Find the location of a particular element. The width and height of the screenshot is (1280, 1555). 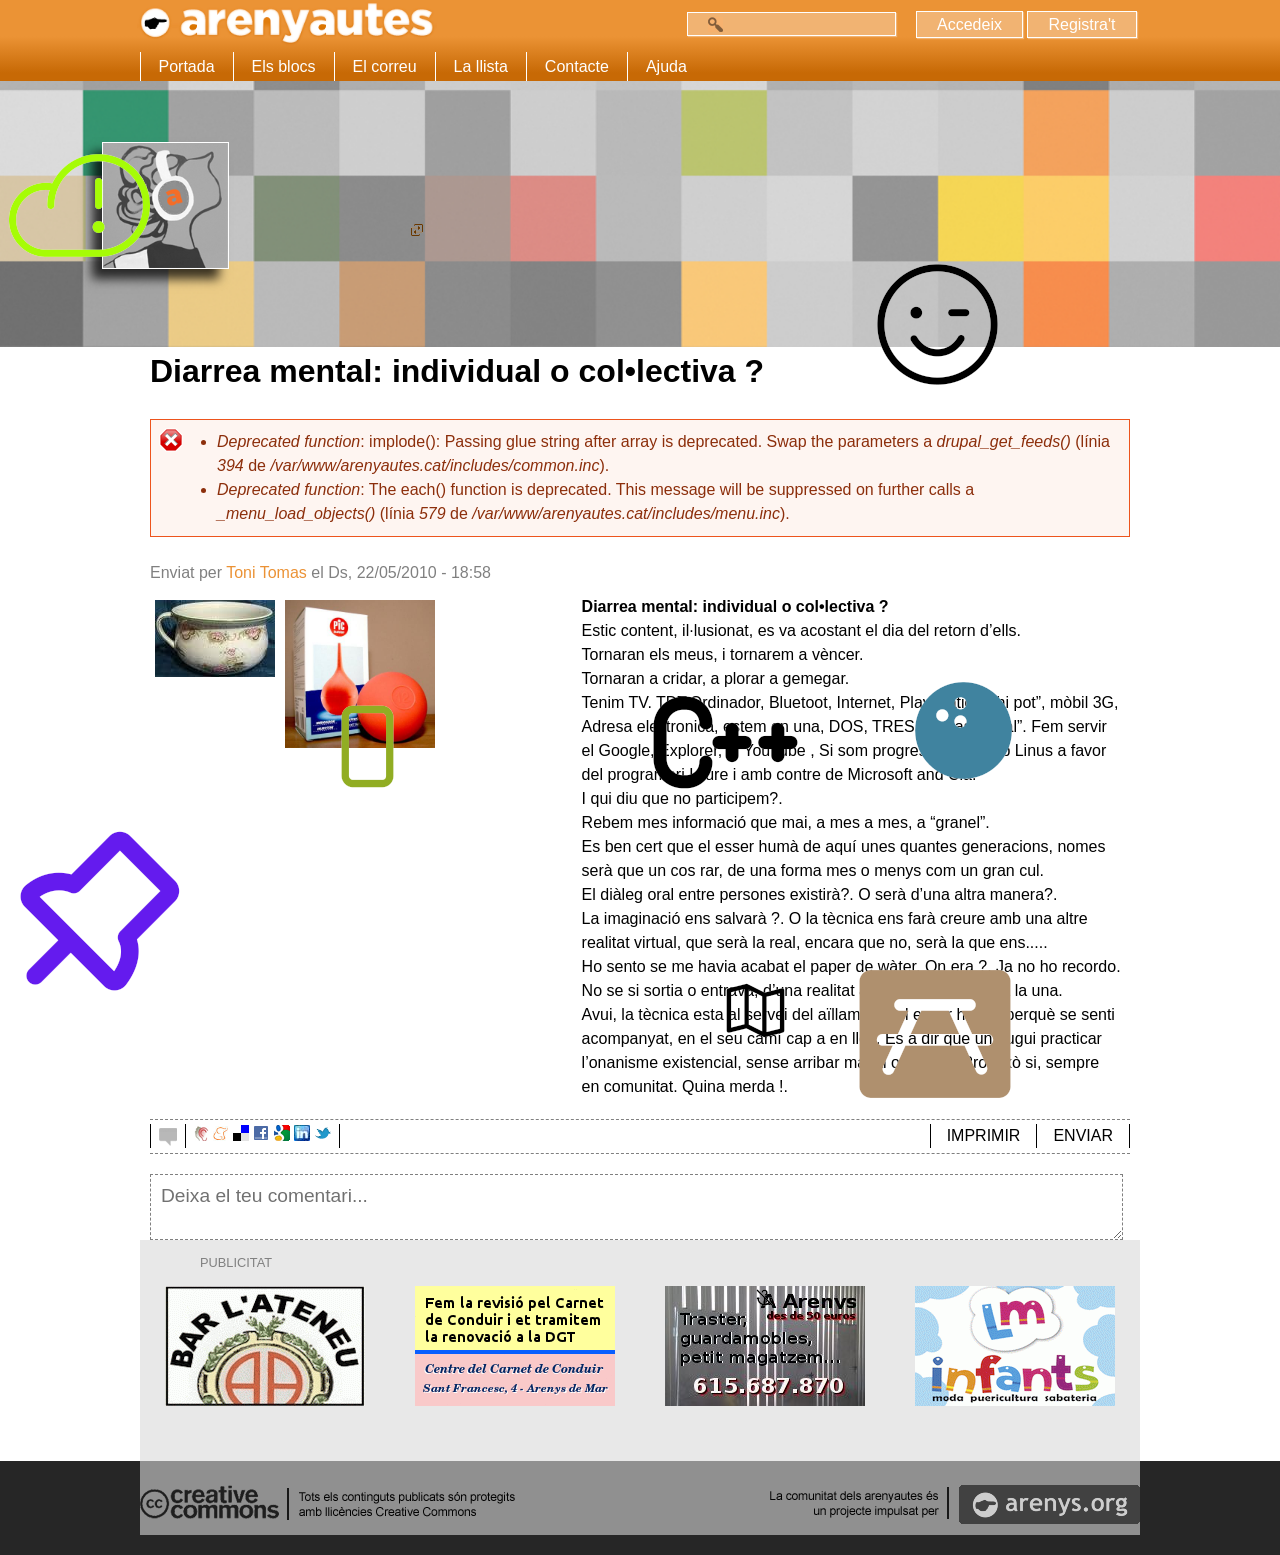

access bowling or sports games is located at coordinates (963, 730).